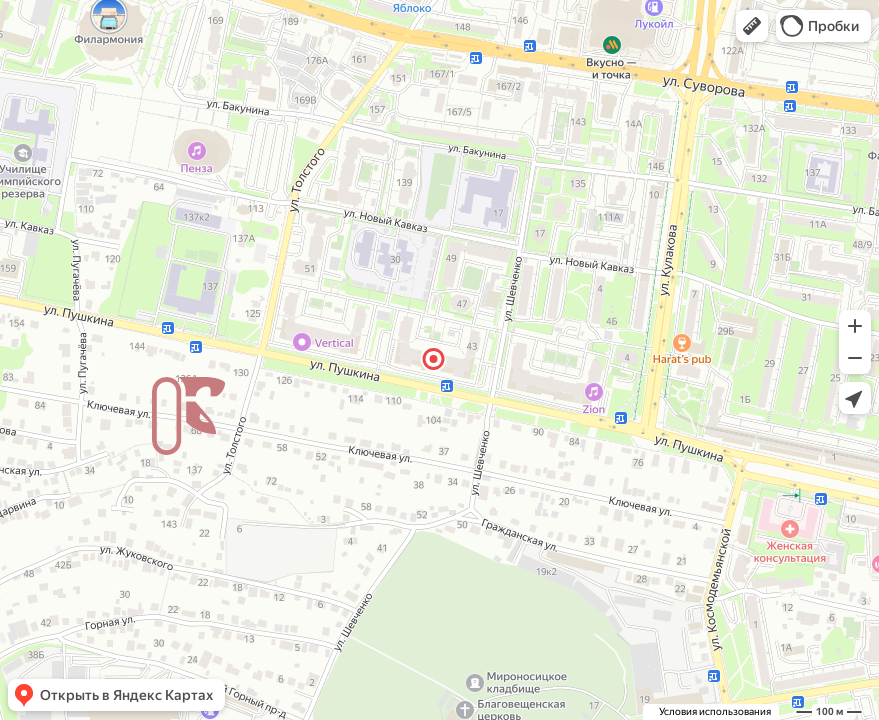 Image resolution: width=879 pixels, height=720 pixels. What do you see at coordinates (791, 495) in the screenshot?
I see `go to the last item in a list or sequence` at bounding box center [791, 495].